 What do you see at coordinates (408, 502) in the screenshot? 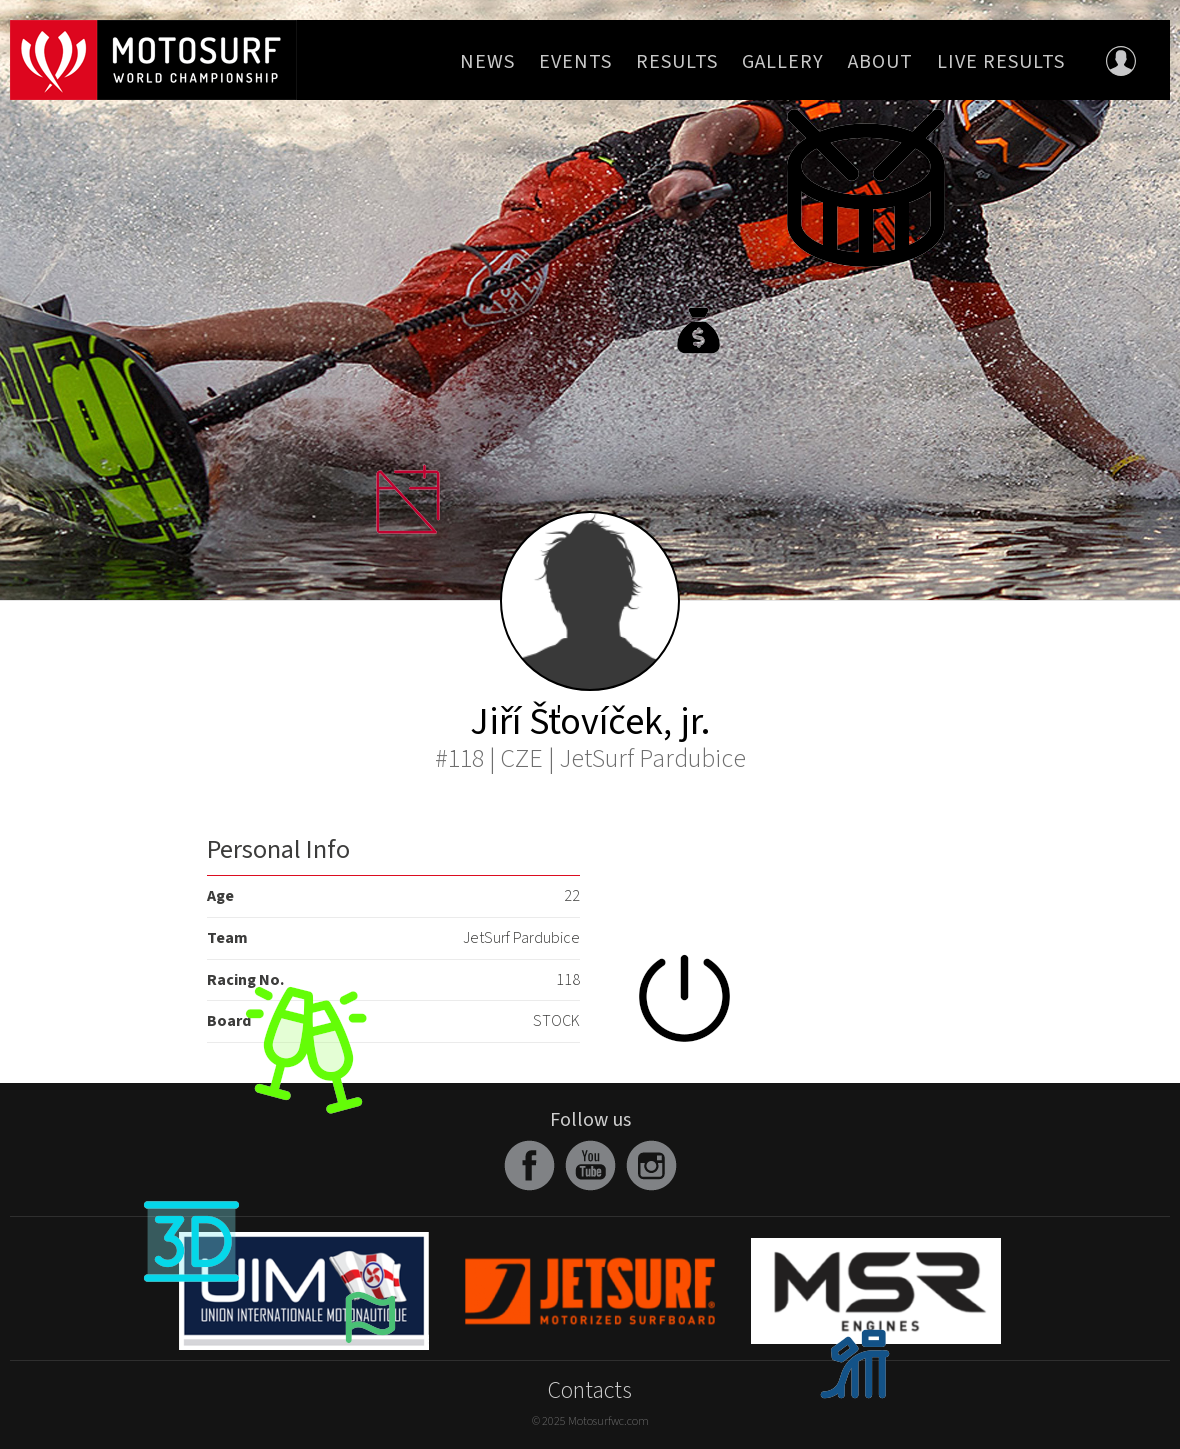
I see `disable calendar or scheduling features` at bounding box center [408, 502].